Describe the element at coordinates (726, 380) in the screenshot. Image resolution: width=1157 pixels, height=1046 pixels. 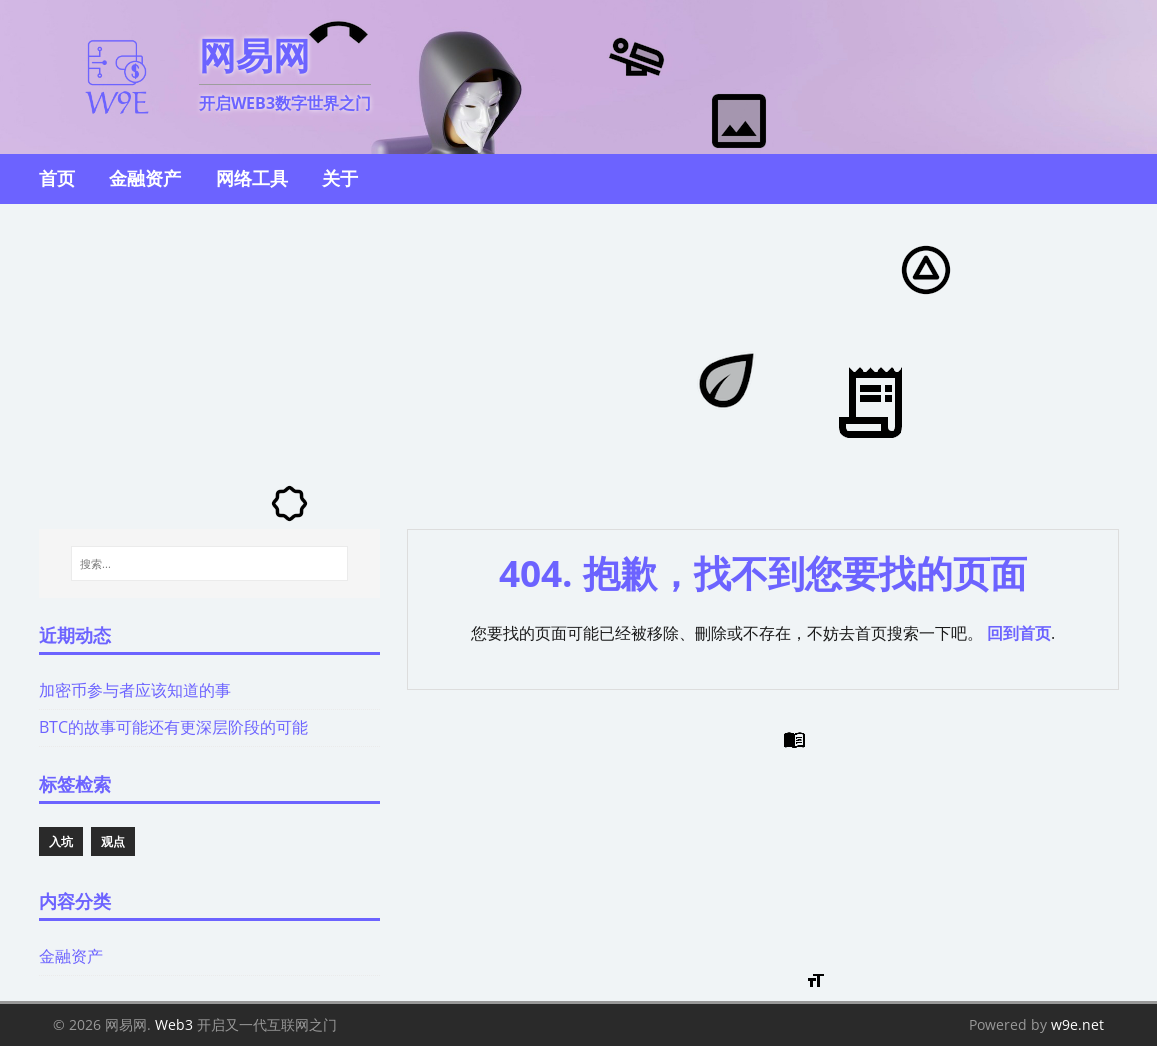
I see `indicates eco-friendly or sustainable option` at that location.